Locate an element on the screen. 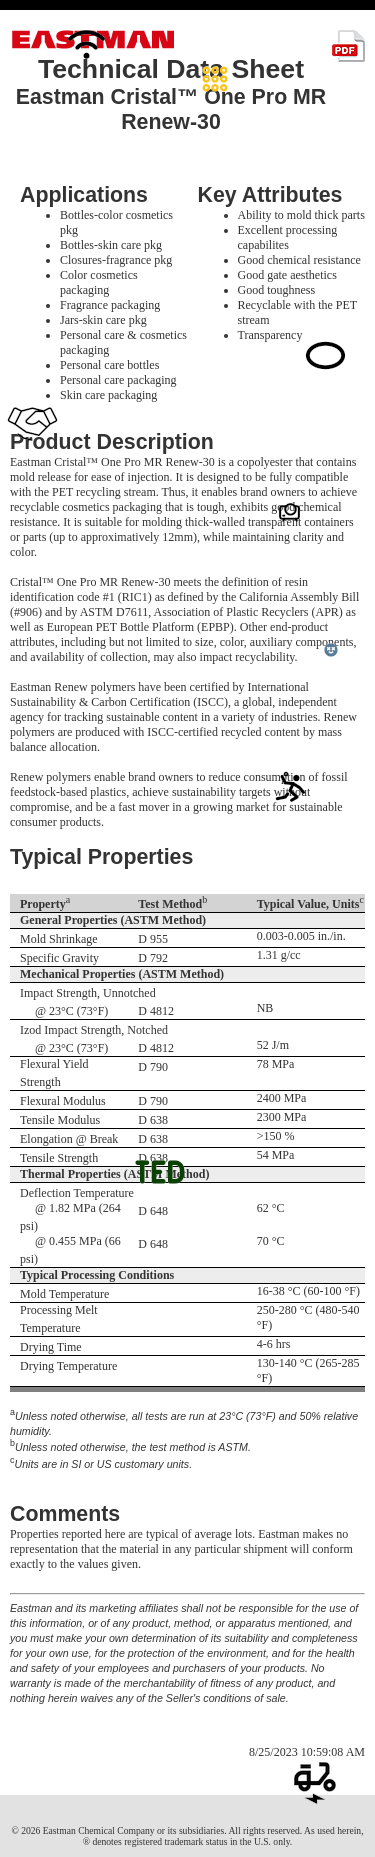 This screenshot has width=375, height=1857. access handball game or sports activity is located at coordinates (290, 786).